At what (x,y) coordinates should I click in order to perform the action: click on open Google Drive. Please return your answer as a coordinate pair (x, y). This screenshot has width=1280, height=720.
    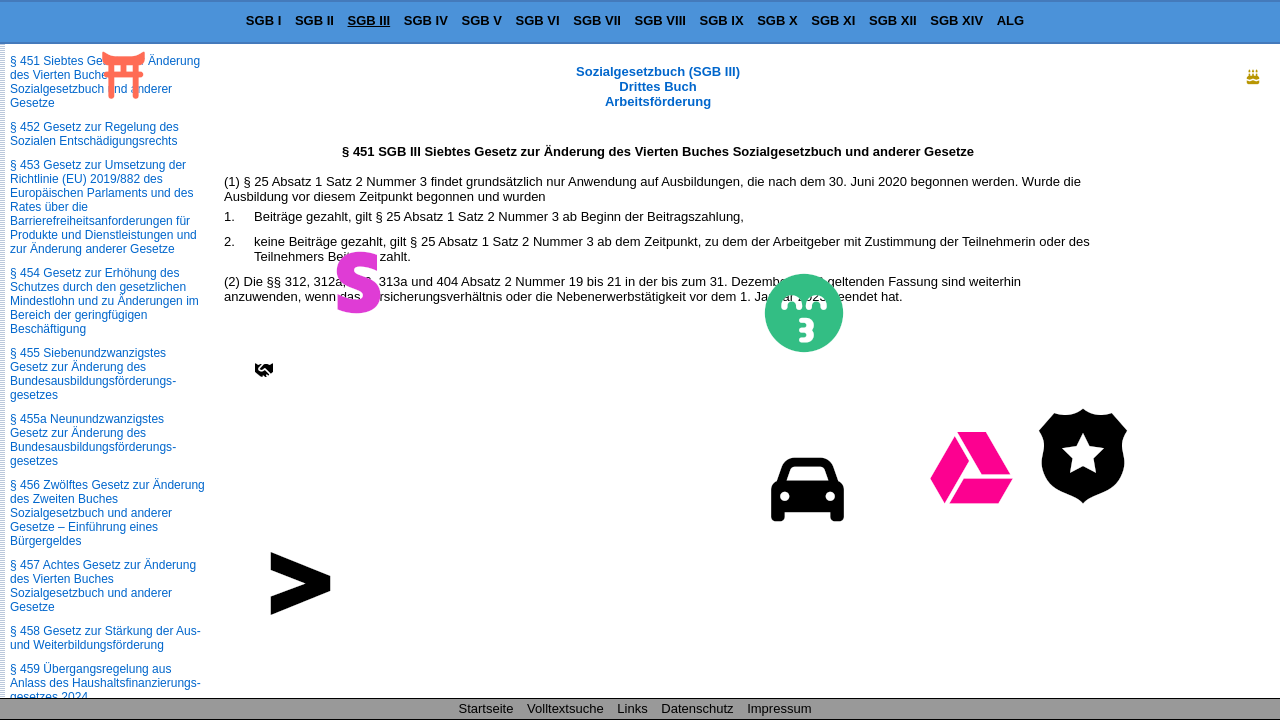
    Looking at the image, I should click on (971, 468).